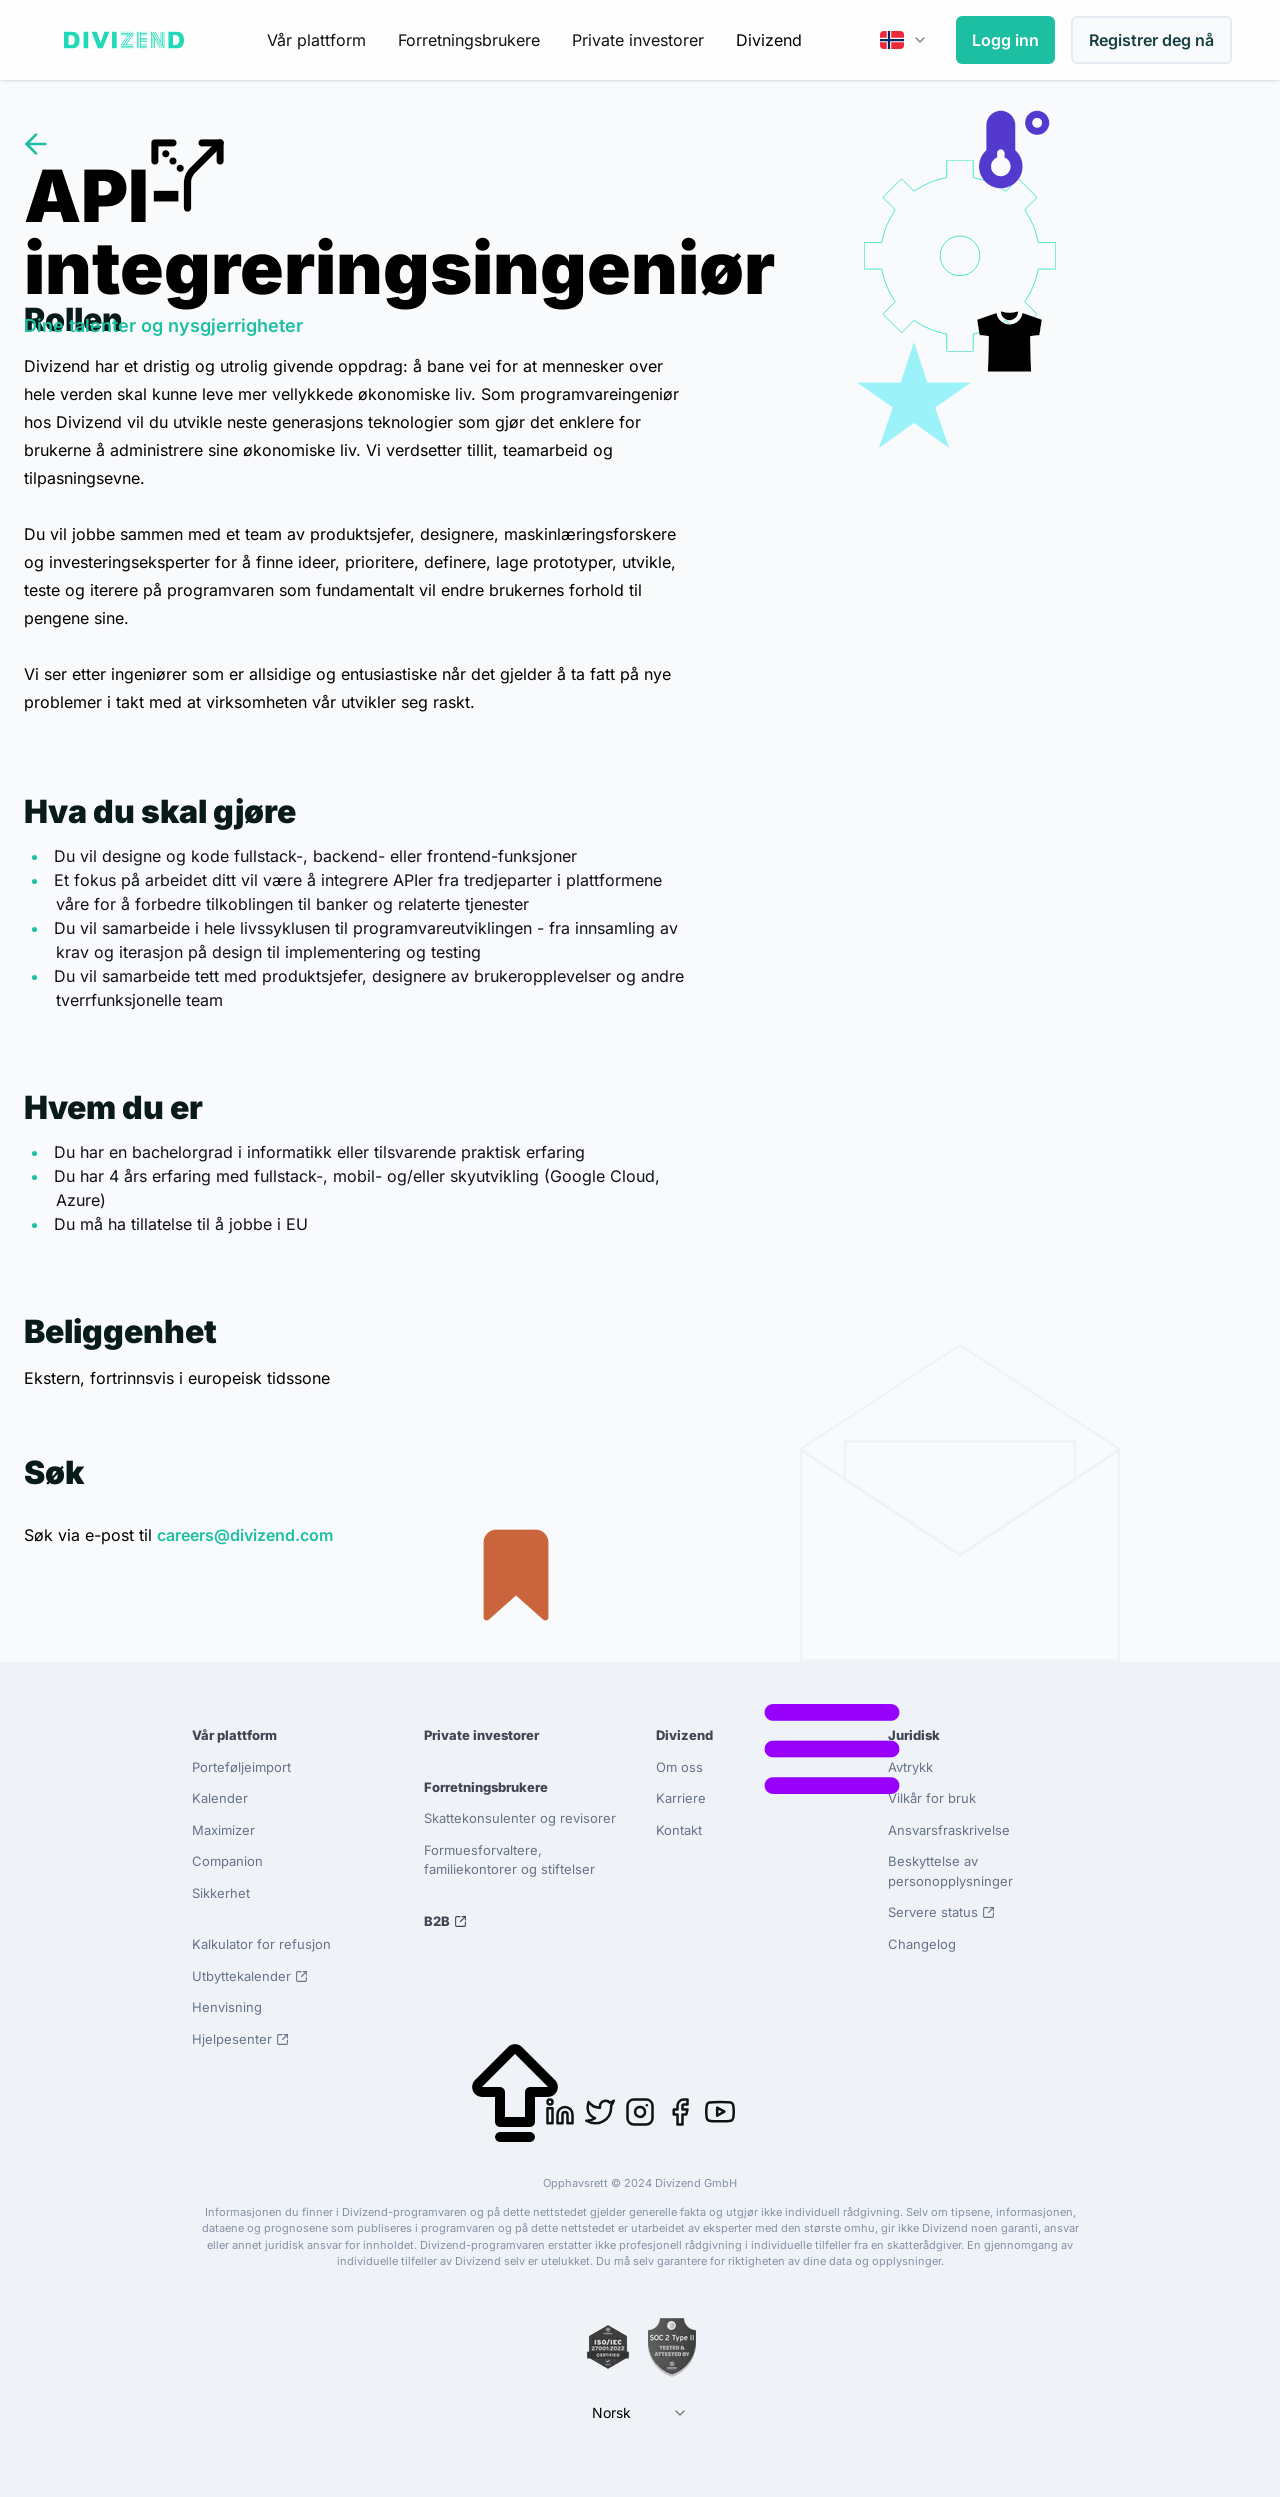 The width and height of the screenshot is (1280, 2497). I want to click on save this item for later, so click(516, 1575).